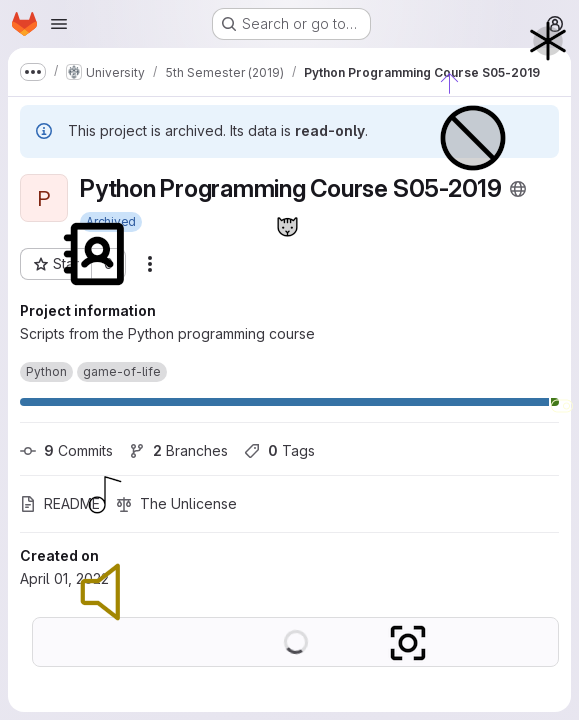 This screenshot has width=579, height=720. What do you see at coordinates (473, 138) in the screenshot?
I see `indicates a prohibited or restricted action` at bounding box center [473, 138].